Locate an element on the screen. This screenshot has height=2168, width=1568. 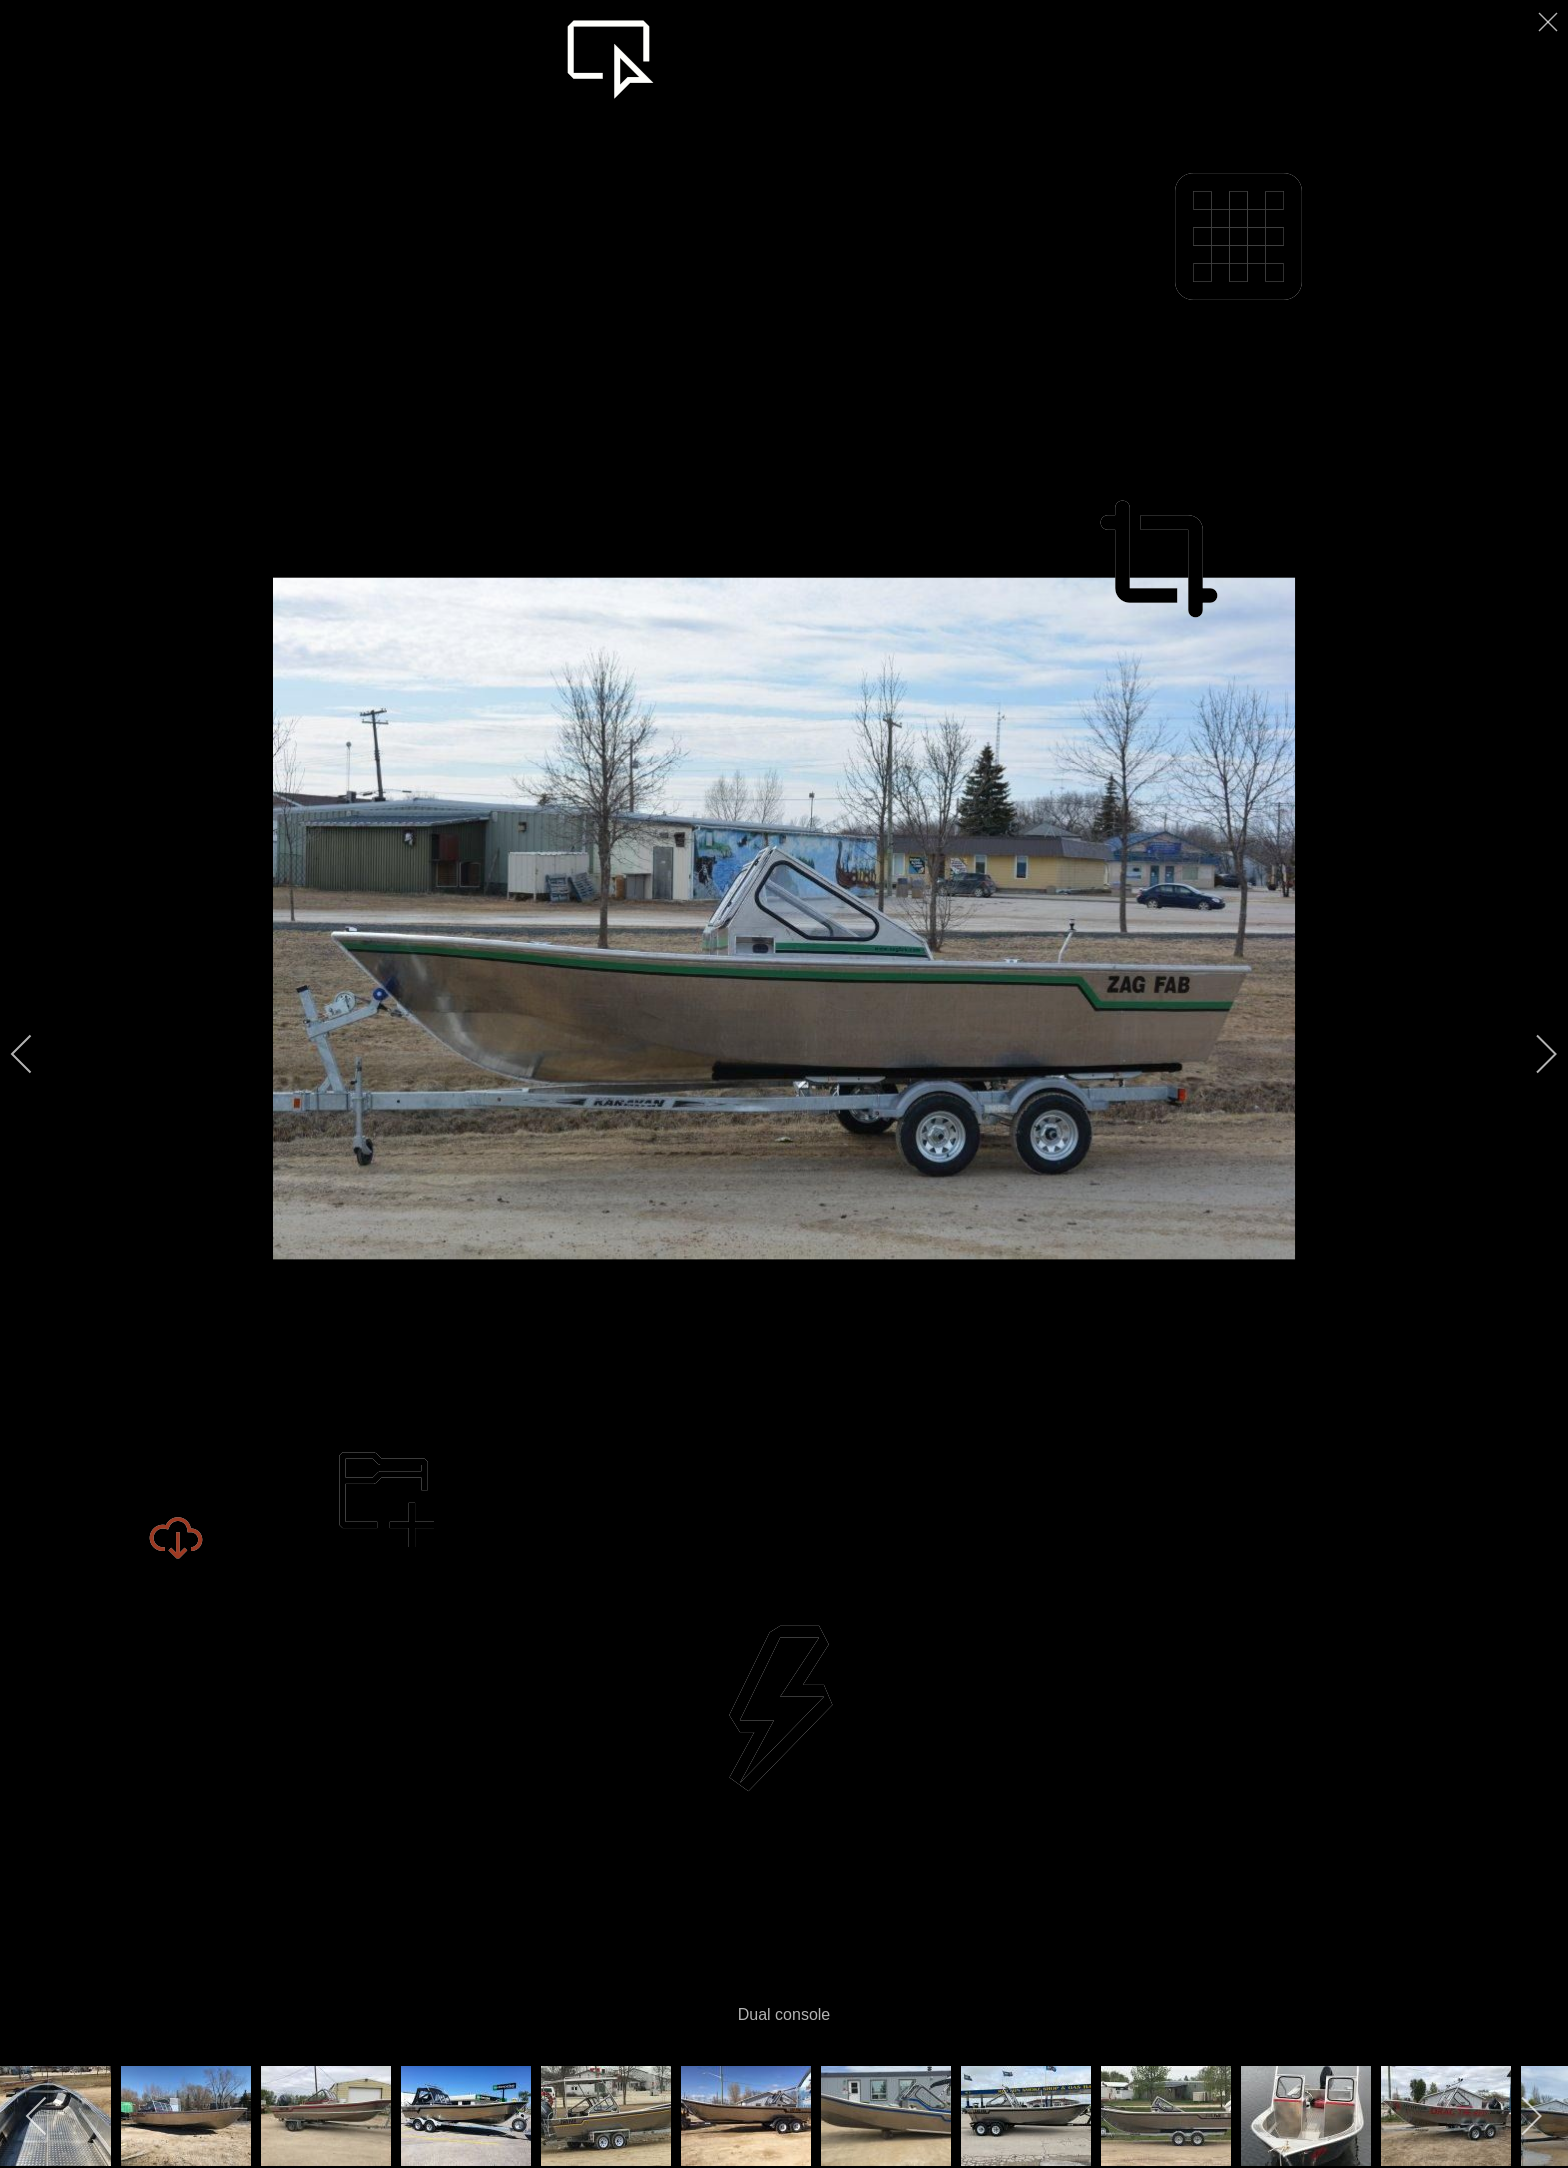
crop or trim an image is located at coordinates (1159, 559).